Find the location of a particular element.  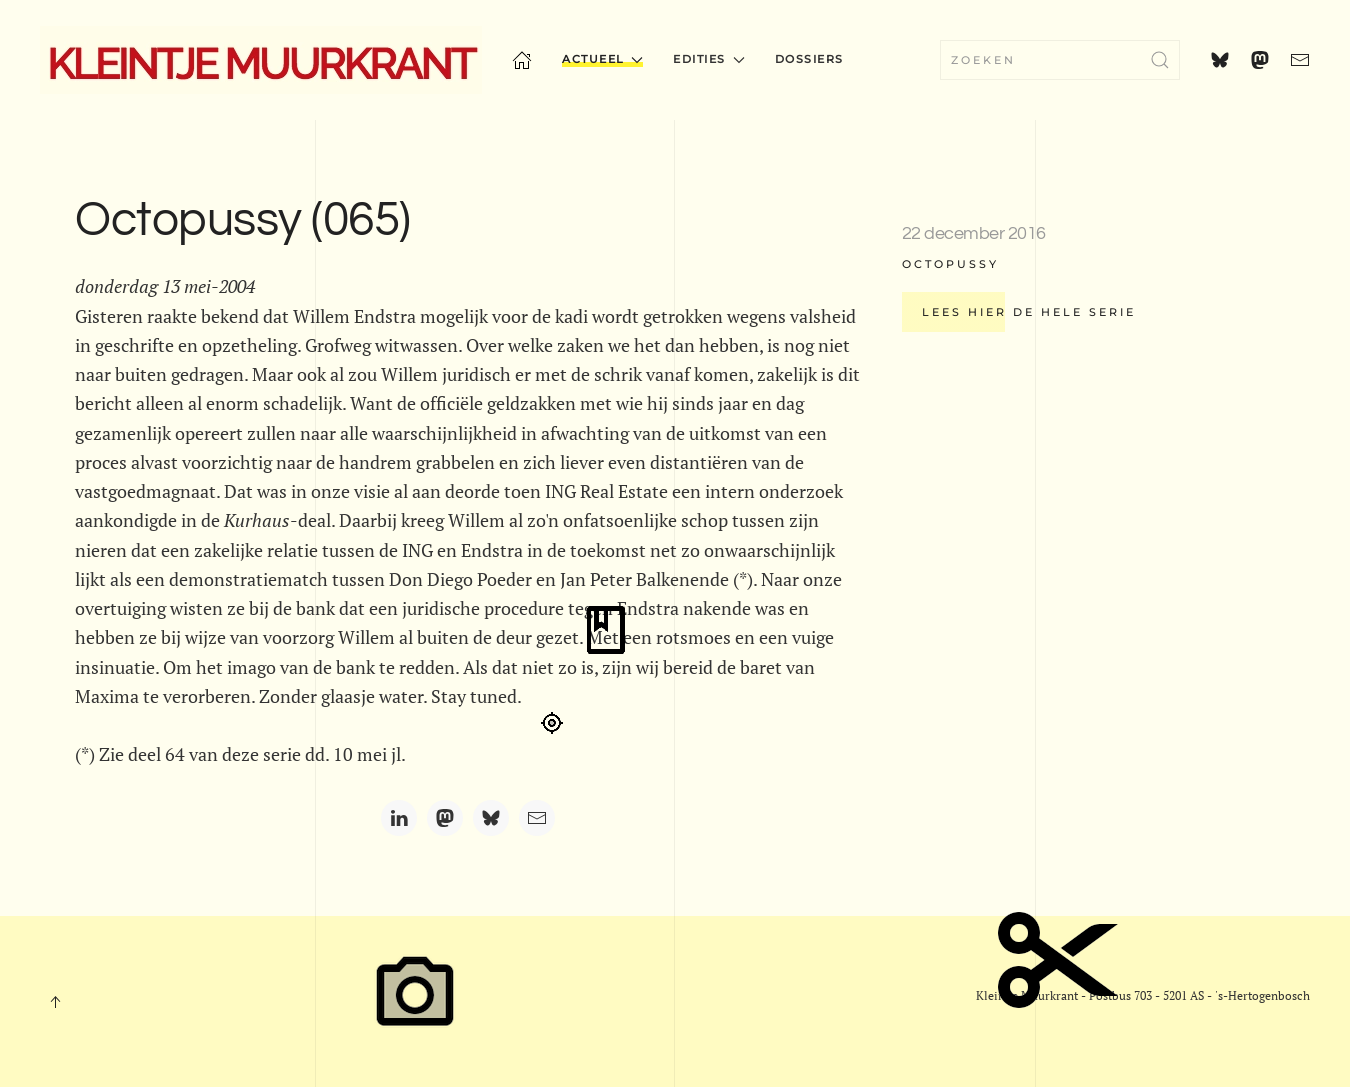

cut selected content to clipboard is located at coordinates (1058, 960).